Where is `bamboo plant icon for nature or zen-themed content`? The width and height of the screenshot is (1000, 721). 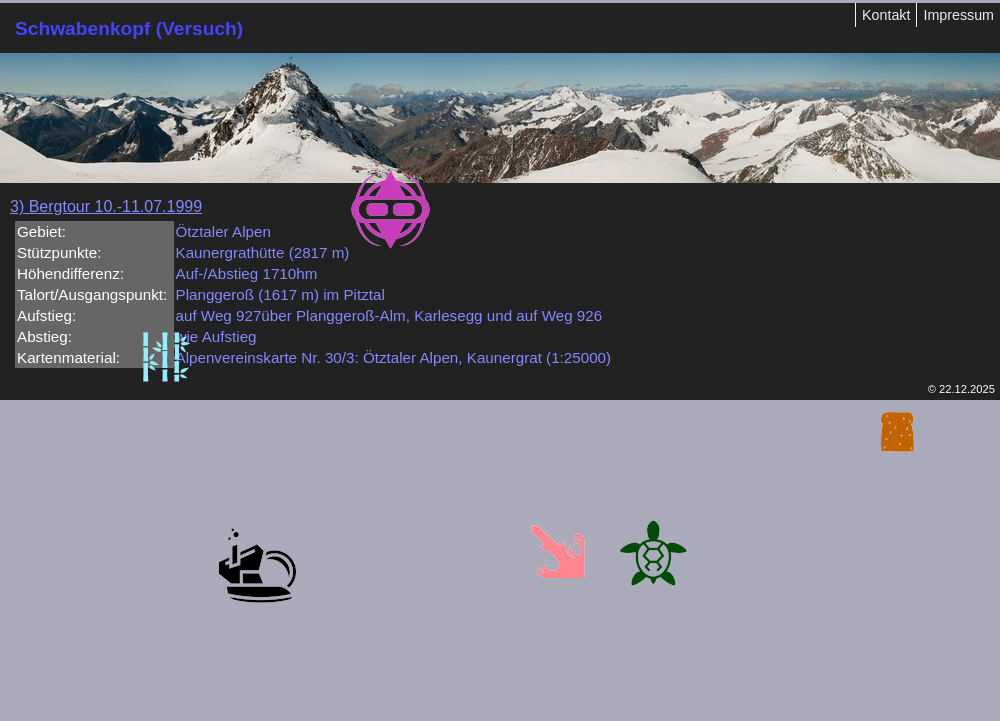
bamboo plant icon for nature or zen-themed content is located at coordinates (165, 357).